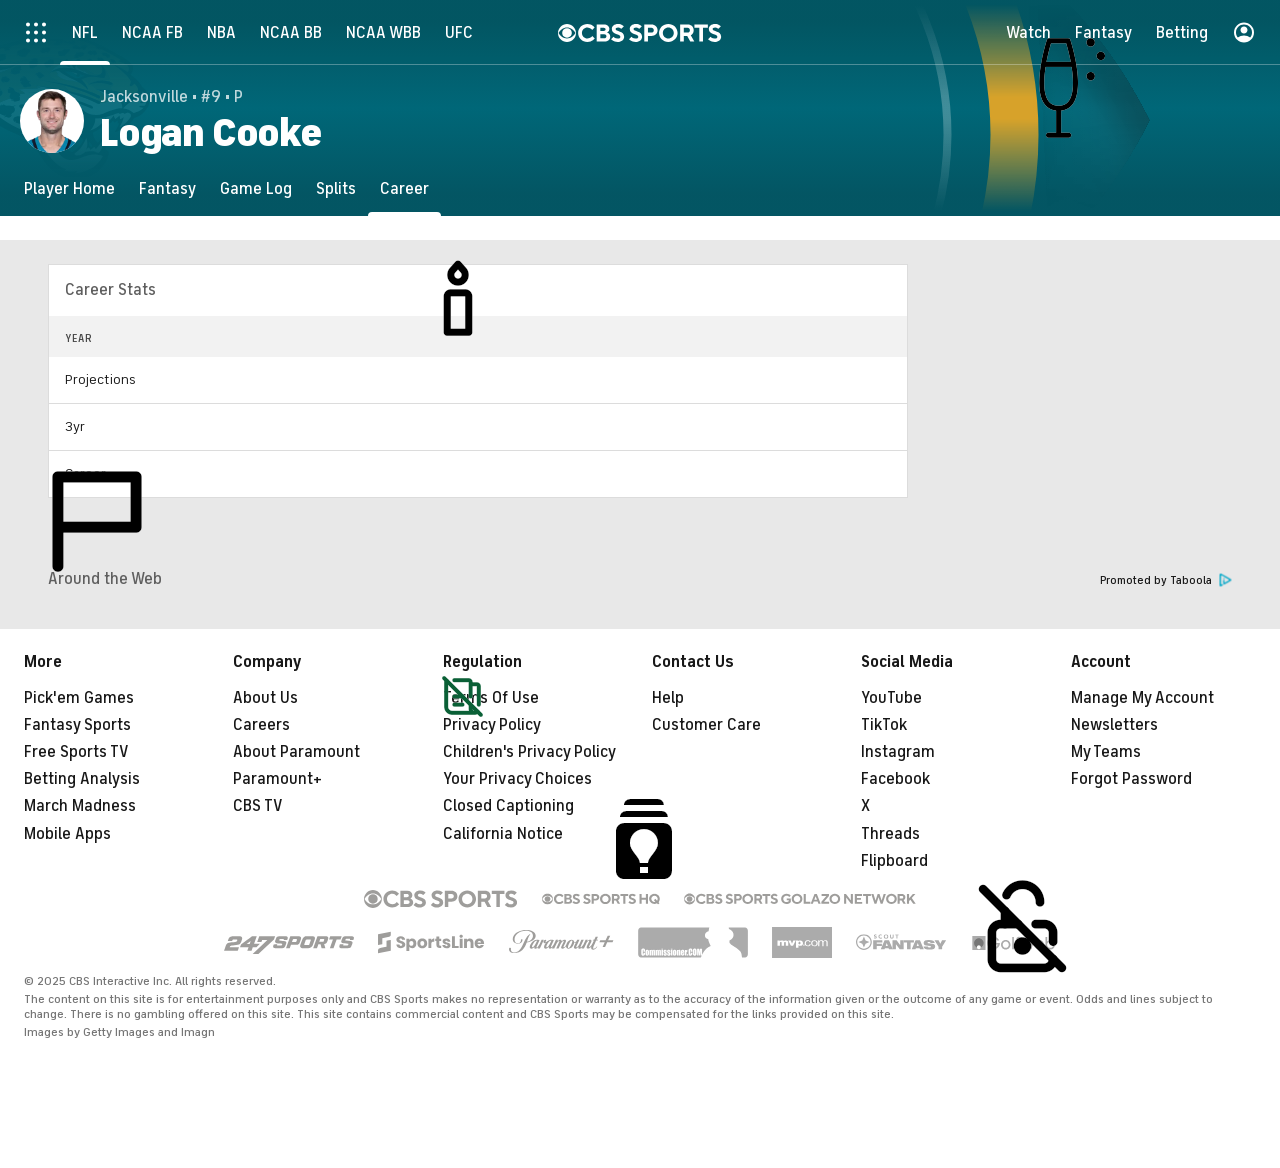 The width and height of the screenshot is (1280, 1168). I want to click on unlock feature is unavailable or disabled, so click(1022, 928).